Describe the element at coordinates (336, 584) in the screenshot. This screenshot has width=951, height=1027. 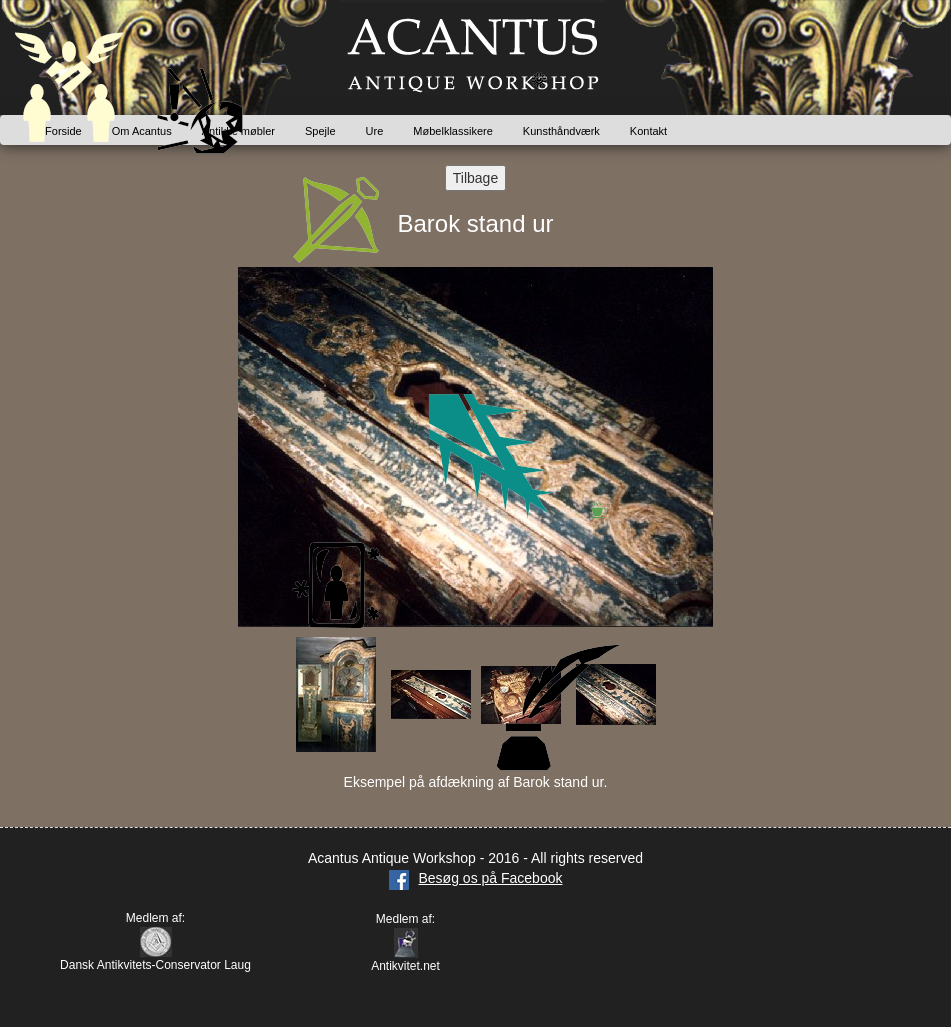
I see `indicates a frozen character status effect` at that location.